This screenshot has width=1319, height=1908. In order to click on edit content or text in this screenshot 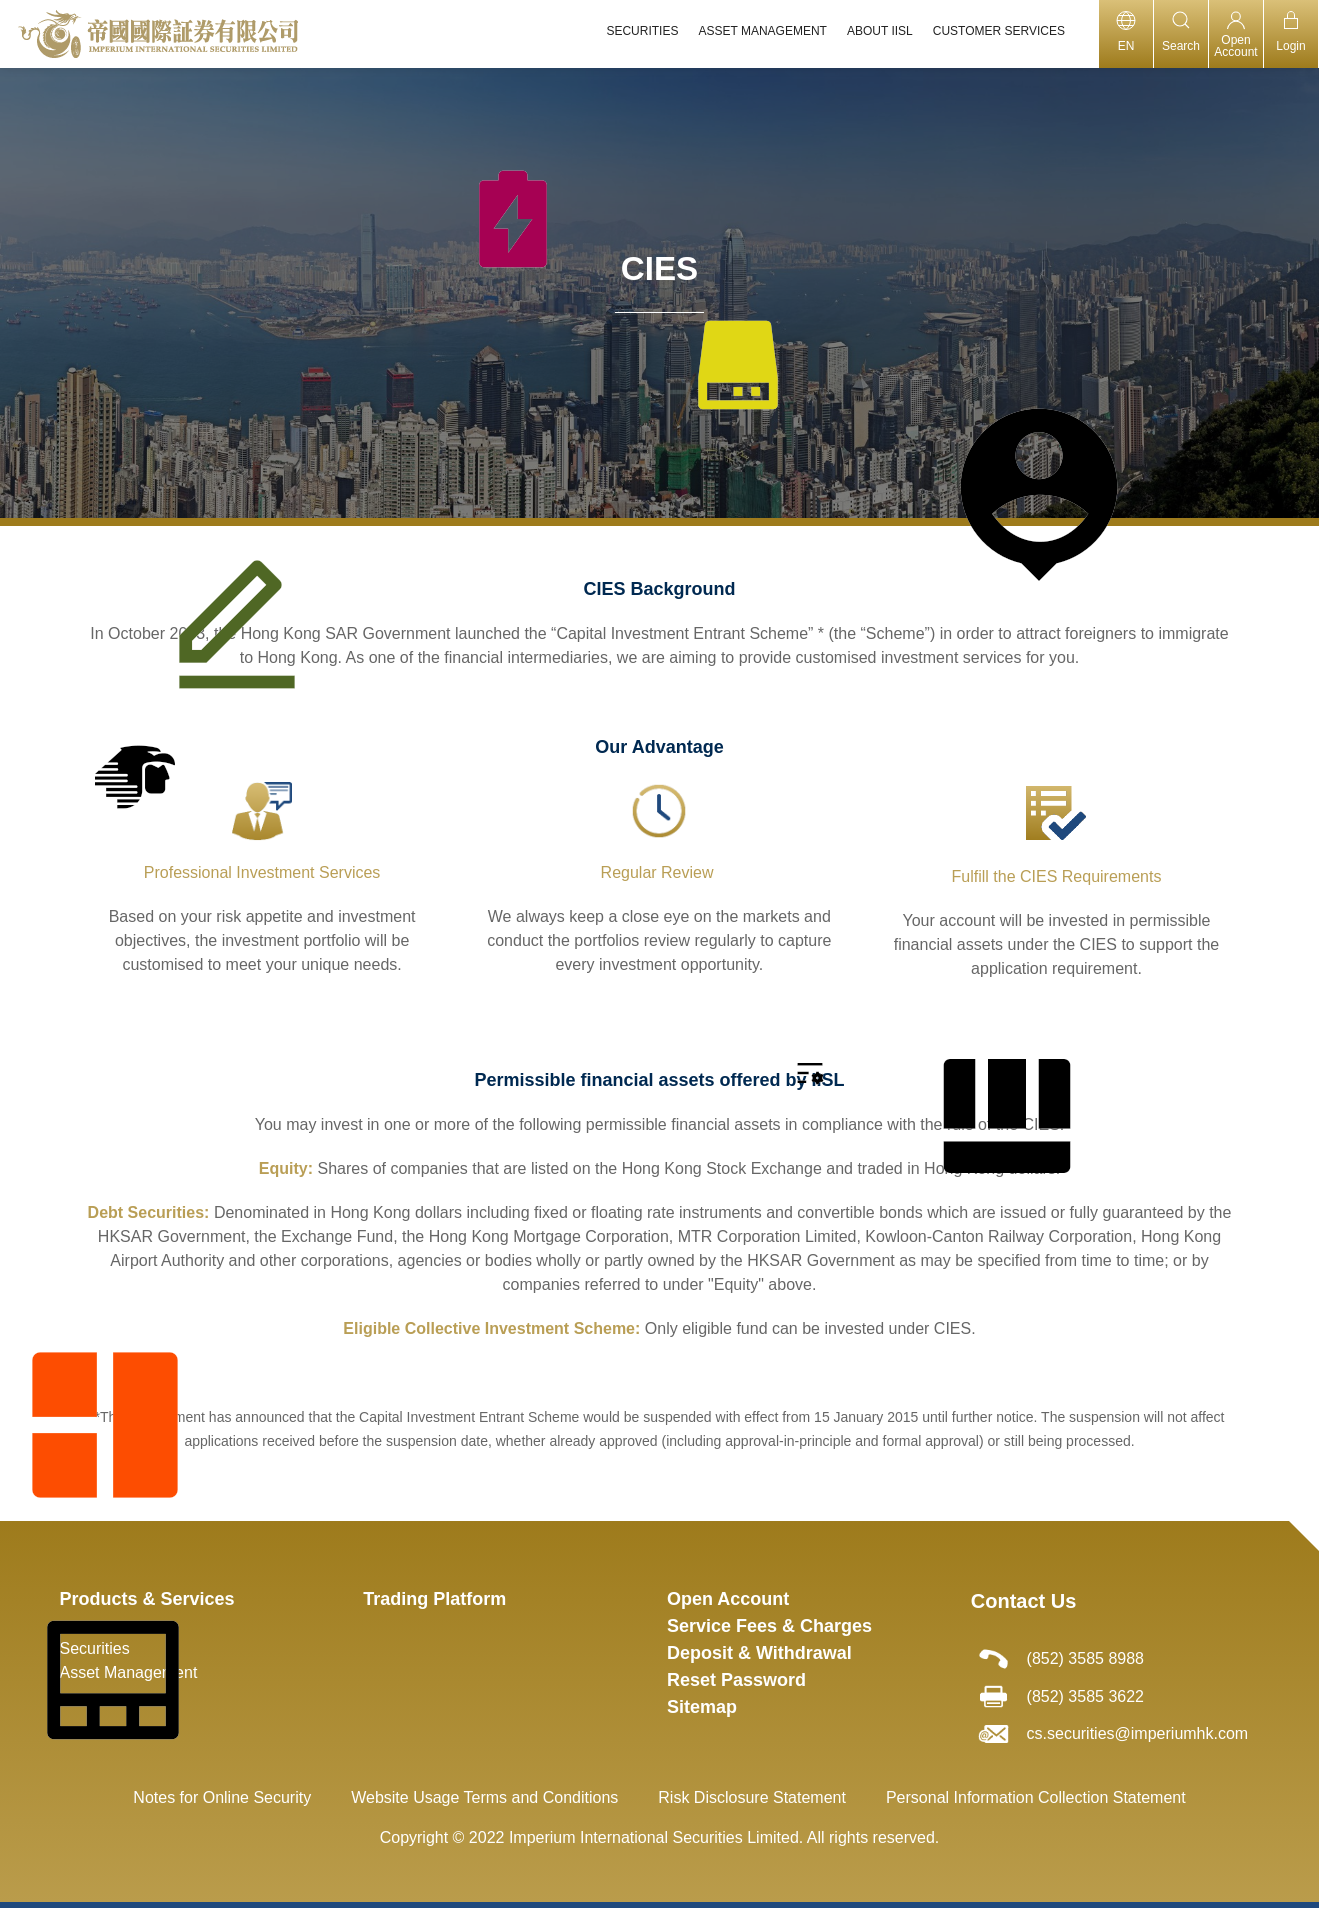, I will do `click(237, 625)`.